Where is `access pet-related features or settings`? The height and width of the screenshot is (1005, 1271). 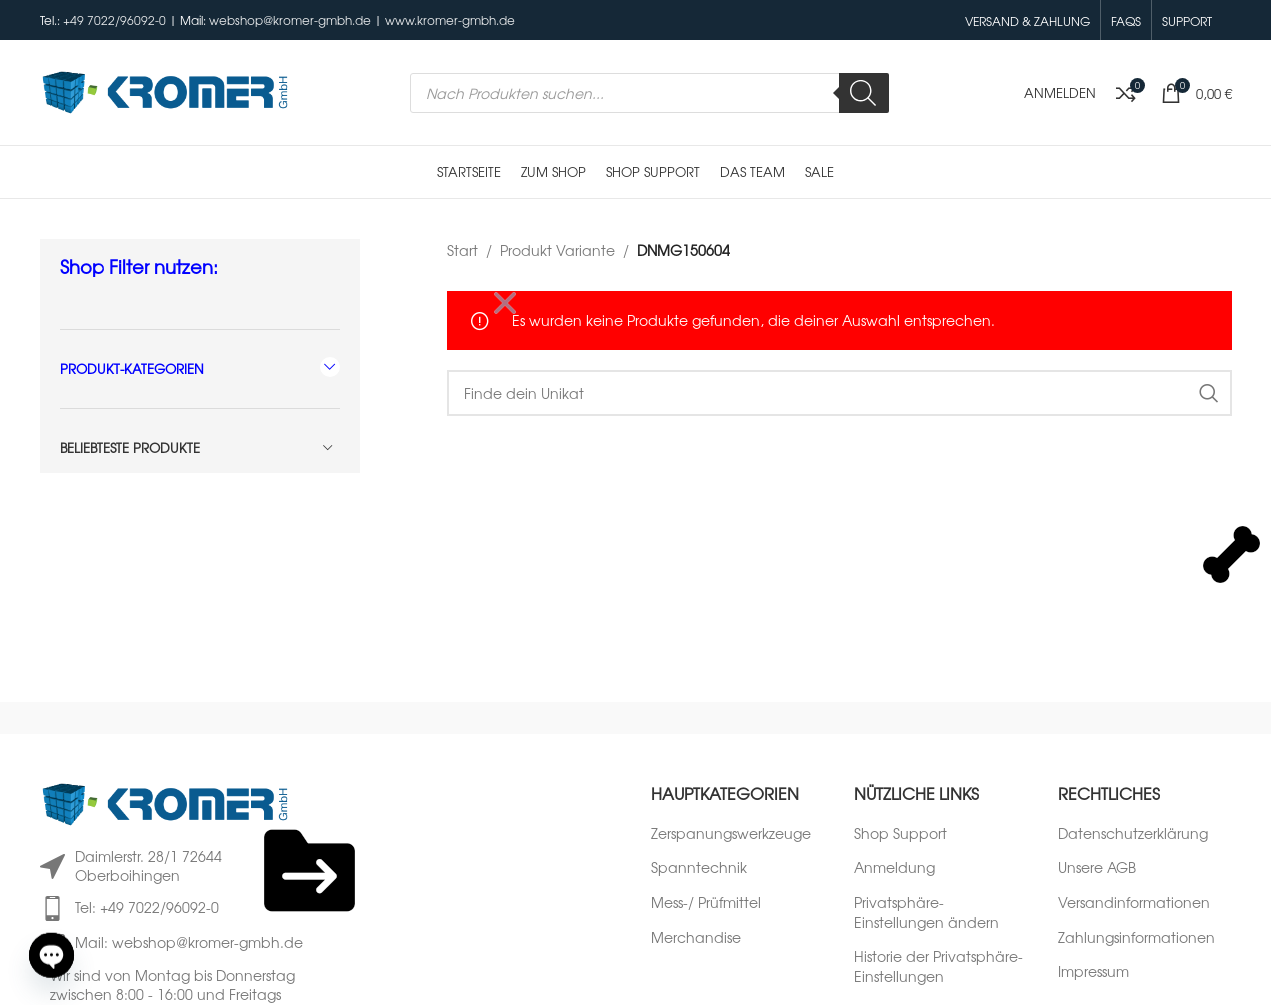
access pet-related features or settings is located at coordinates (1231, 554).